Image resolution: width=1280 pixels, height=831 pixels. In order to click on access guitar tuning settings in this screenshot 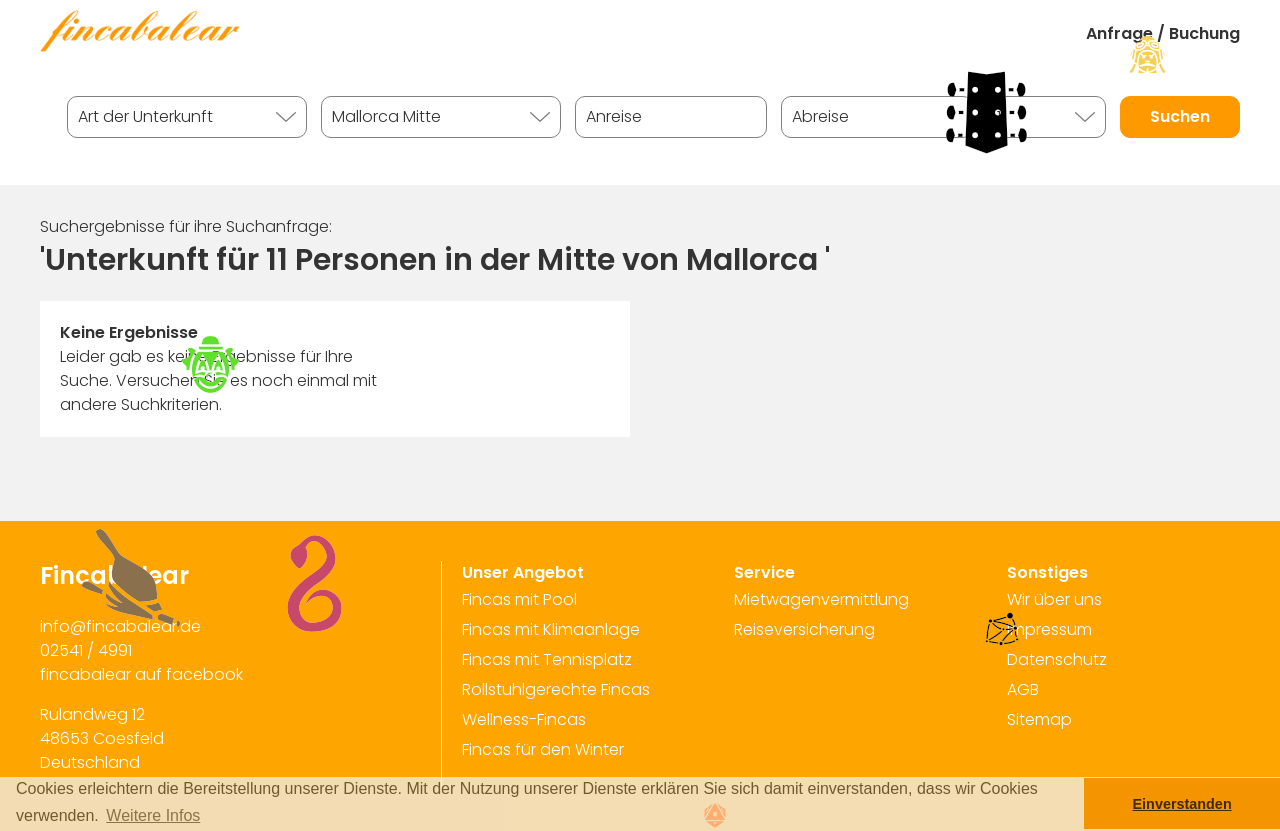, I will do `click(986, 112)`.